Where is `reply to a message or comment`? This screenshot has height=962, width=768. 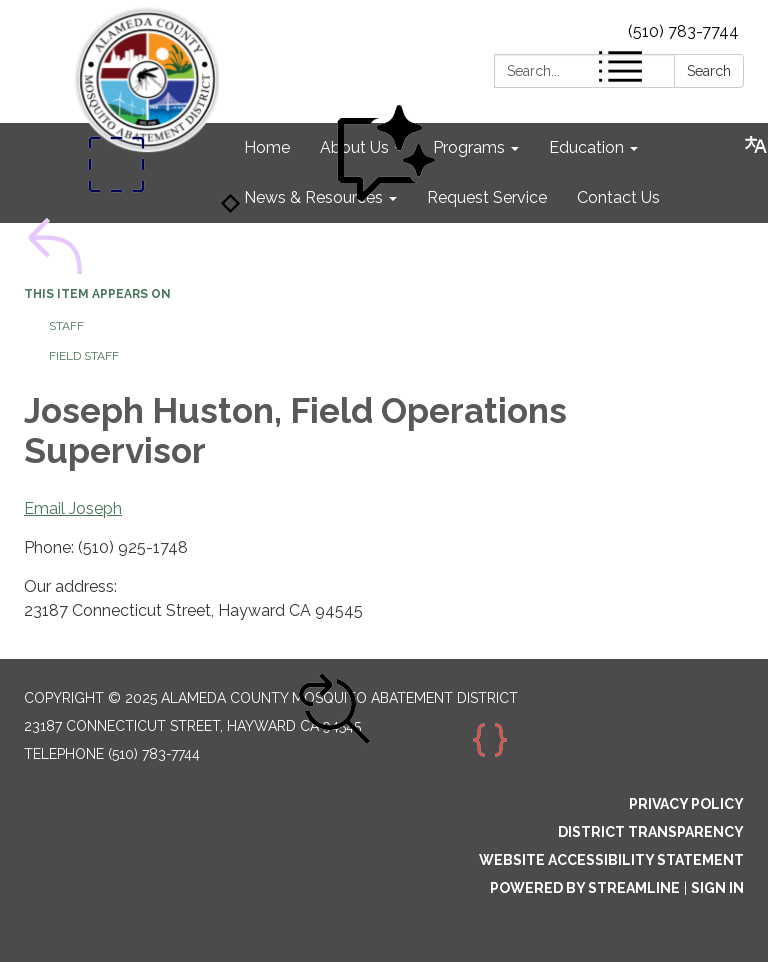 reply to a message or comment is located at coordinates (54, 244).